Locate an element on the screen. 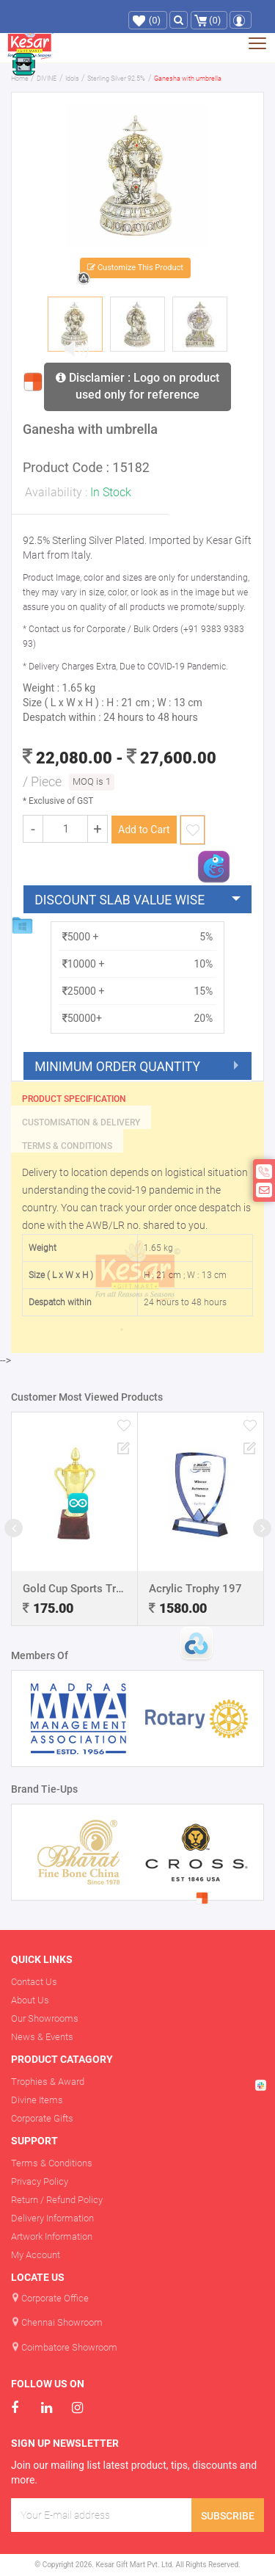 The image size is (275, 2576). indicates volume is set to high is located at coordinates (76, 349).